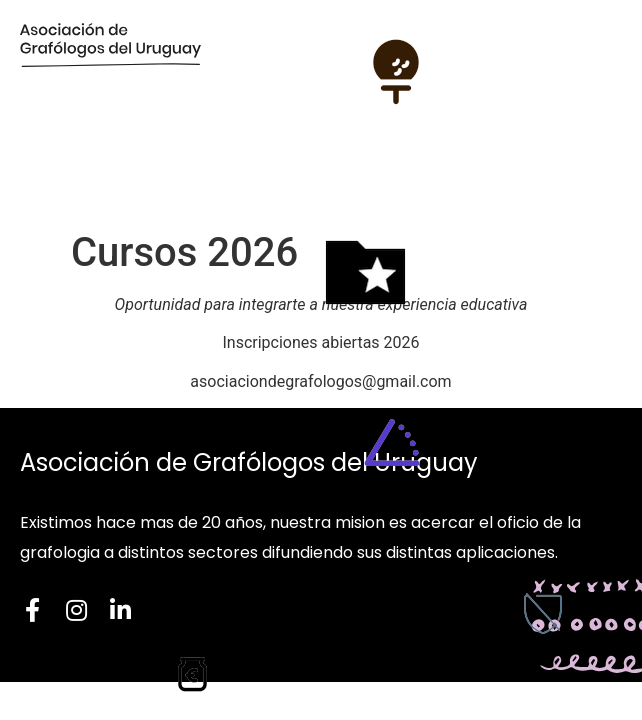 Image resolution: width=642 pixels, height=720 pixels. I want to click on disable security or protection features, so click(543, 612).